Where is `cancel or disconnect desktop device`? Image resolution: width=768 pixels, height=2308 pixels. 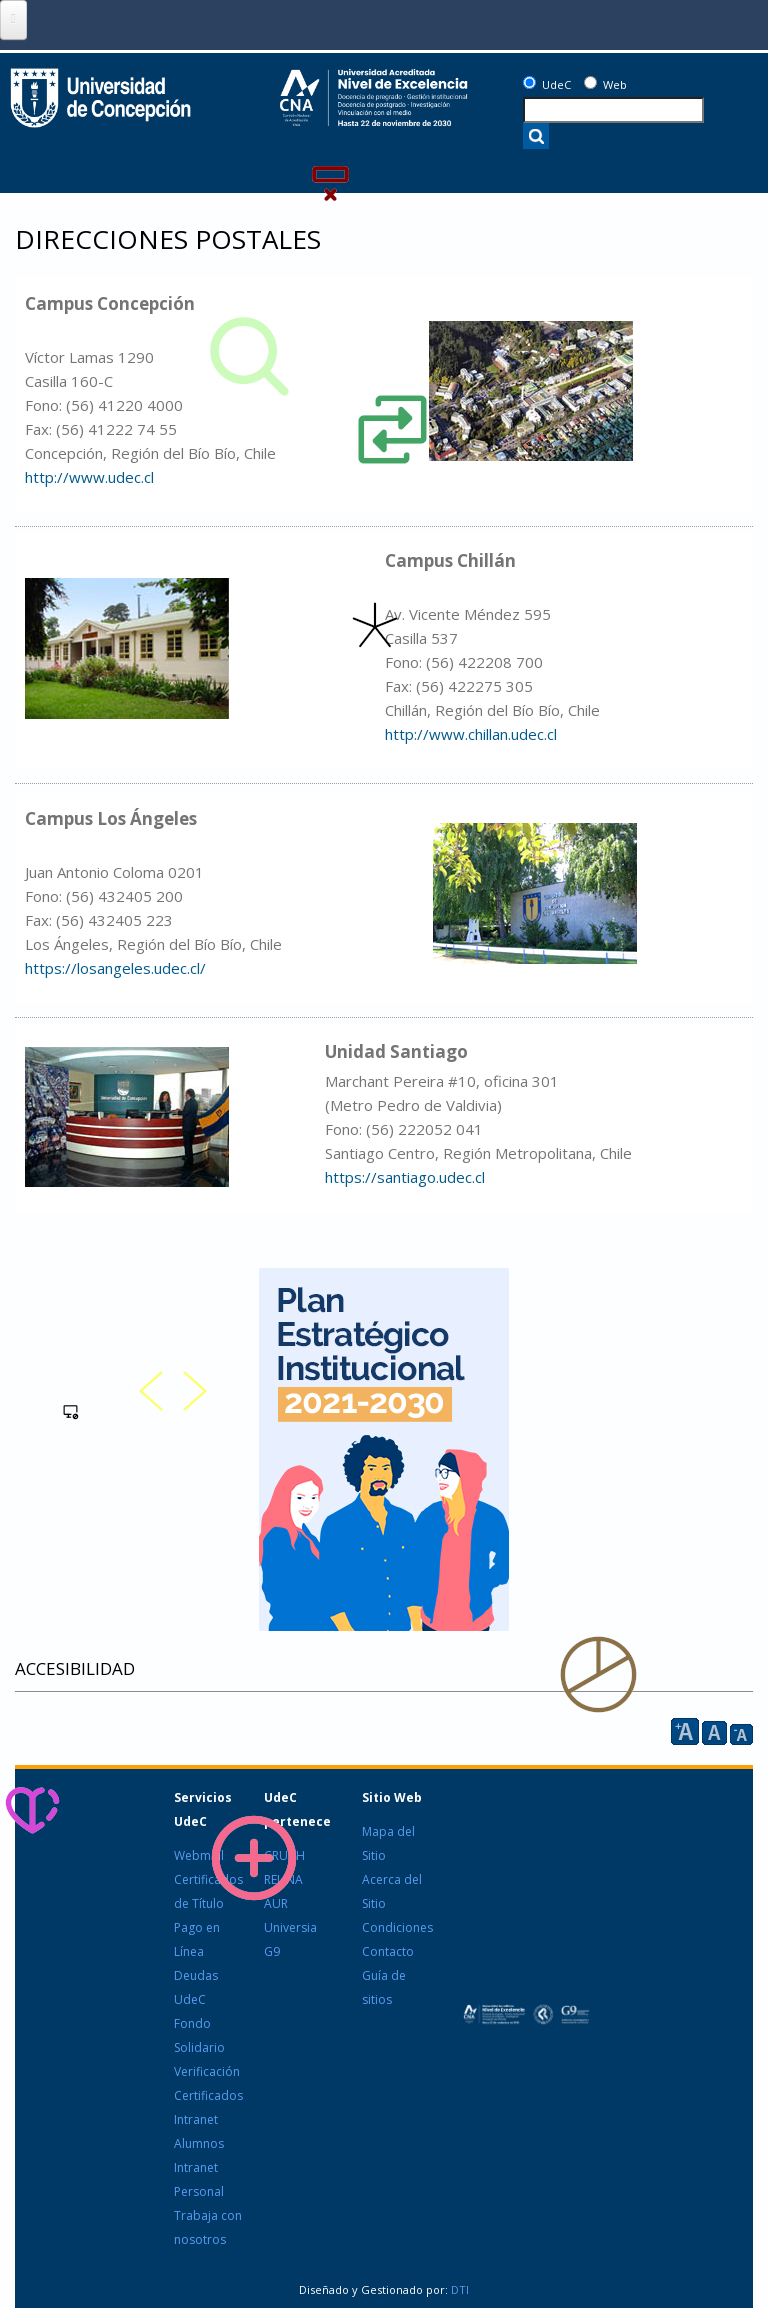
cancel or disconnect desktop device is located at coordinates (70, 1411).